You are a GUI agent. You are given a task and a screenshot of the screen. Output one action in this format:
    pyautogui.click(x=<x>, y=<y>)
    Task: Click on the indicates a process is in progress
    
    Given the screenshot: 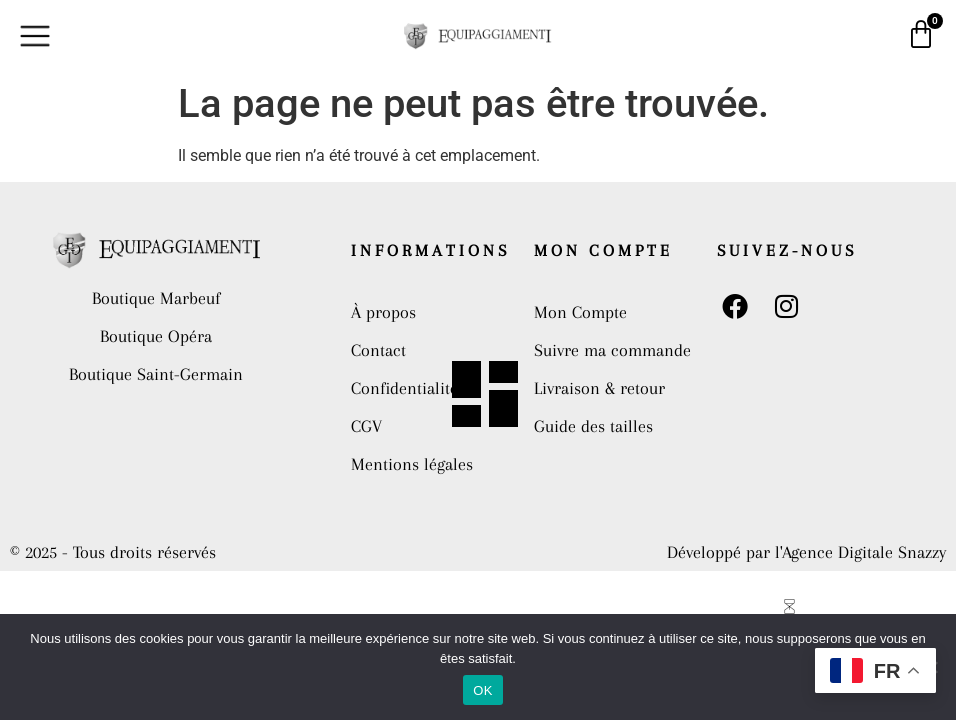 What is the action you would take?
    pyautogui.click(x=789, y=606)
    